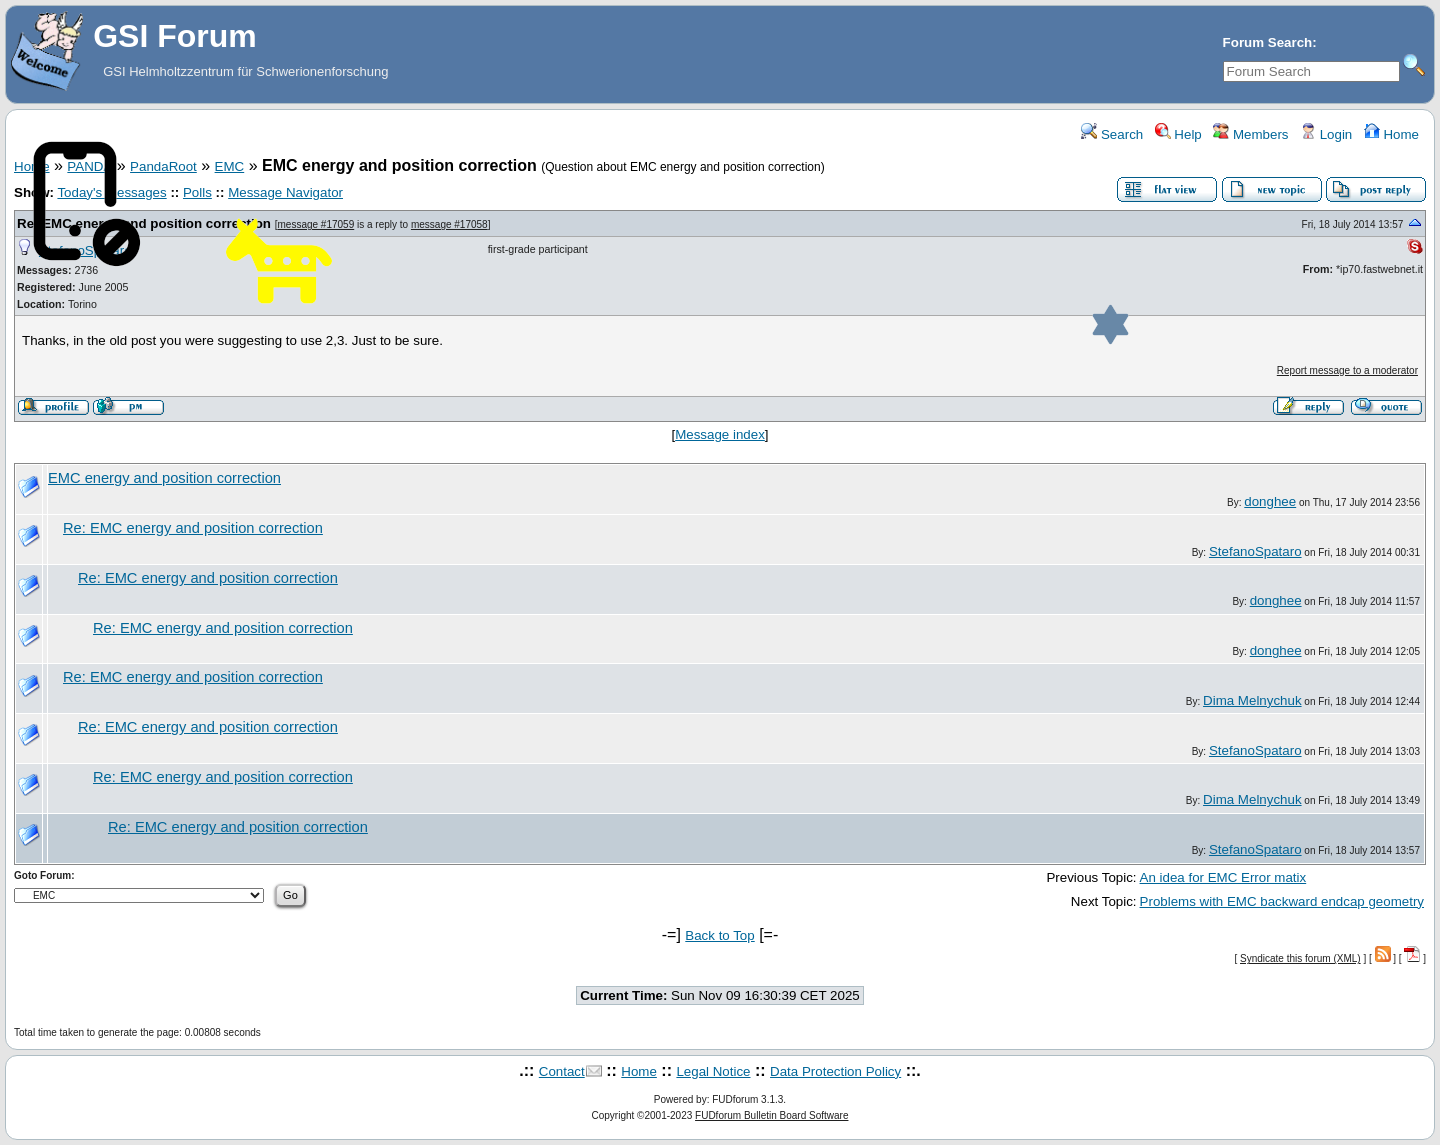 This screenshot has height=1145, width=1440. What do you see at coordinates (279, 261) in the screenshot?
I see `represents the Democratic Party affiliation` at bounding box center [279, 261].